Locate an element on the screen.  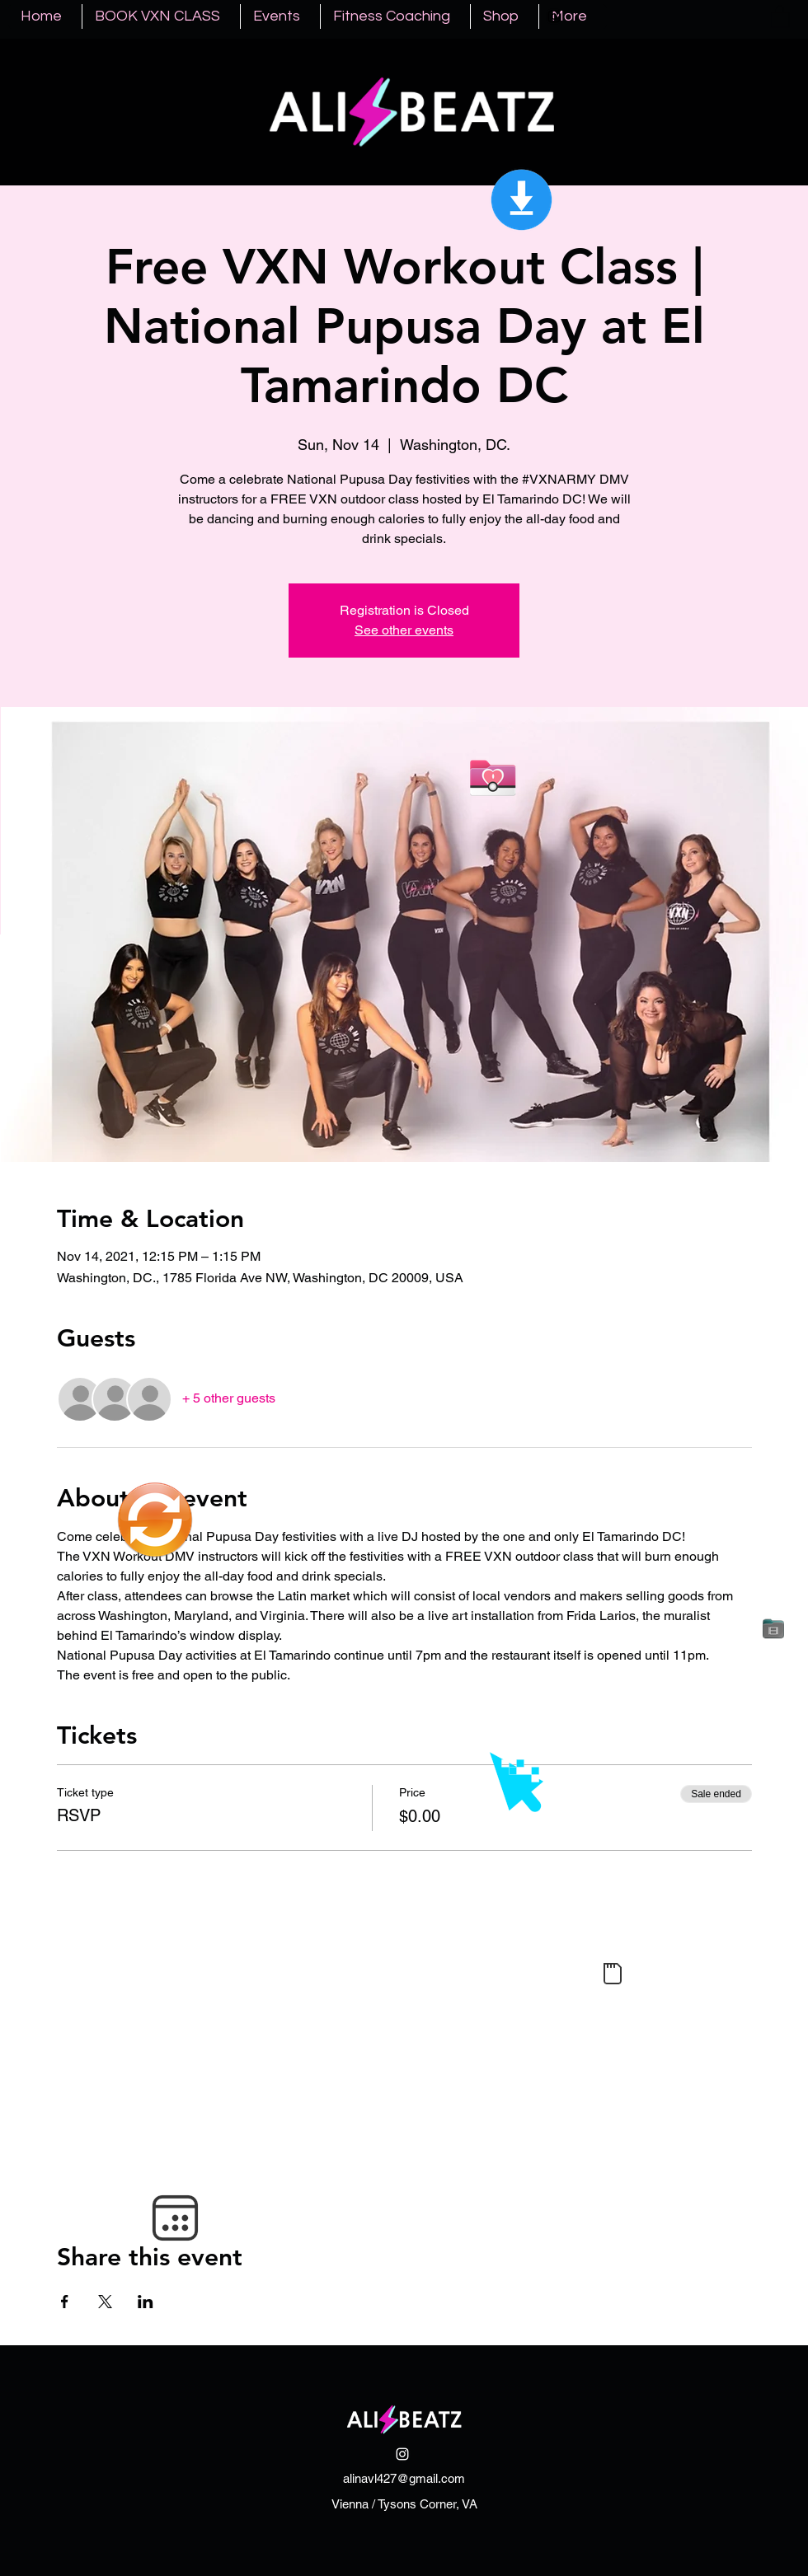
access remote desktop connections is located at coordinates (516, 1782).